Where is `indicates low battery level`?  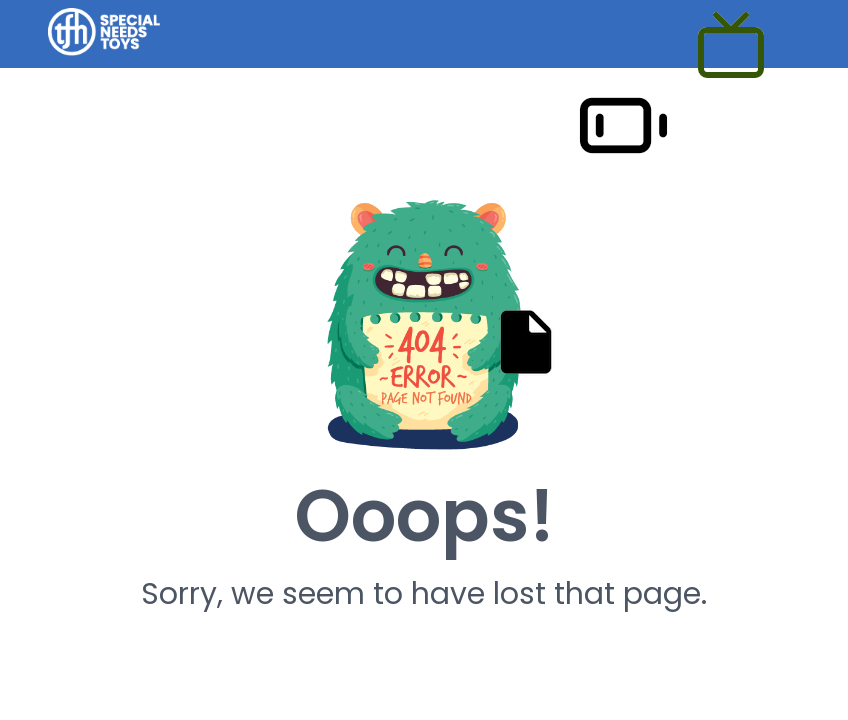 indicates low battery level is located at coordinates (623, 125).